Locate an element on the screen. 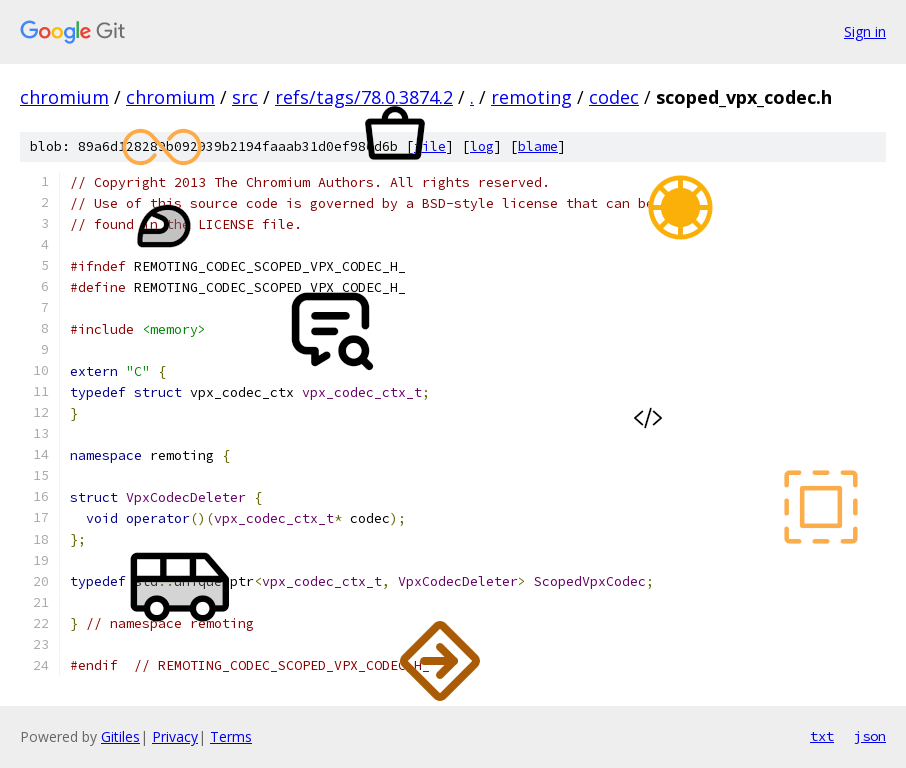 The width and height of the screenshot is (906, 768). view or edit source code is located at coordinates (648, 418).